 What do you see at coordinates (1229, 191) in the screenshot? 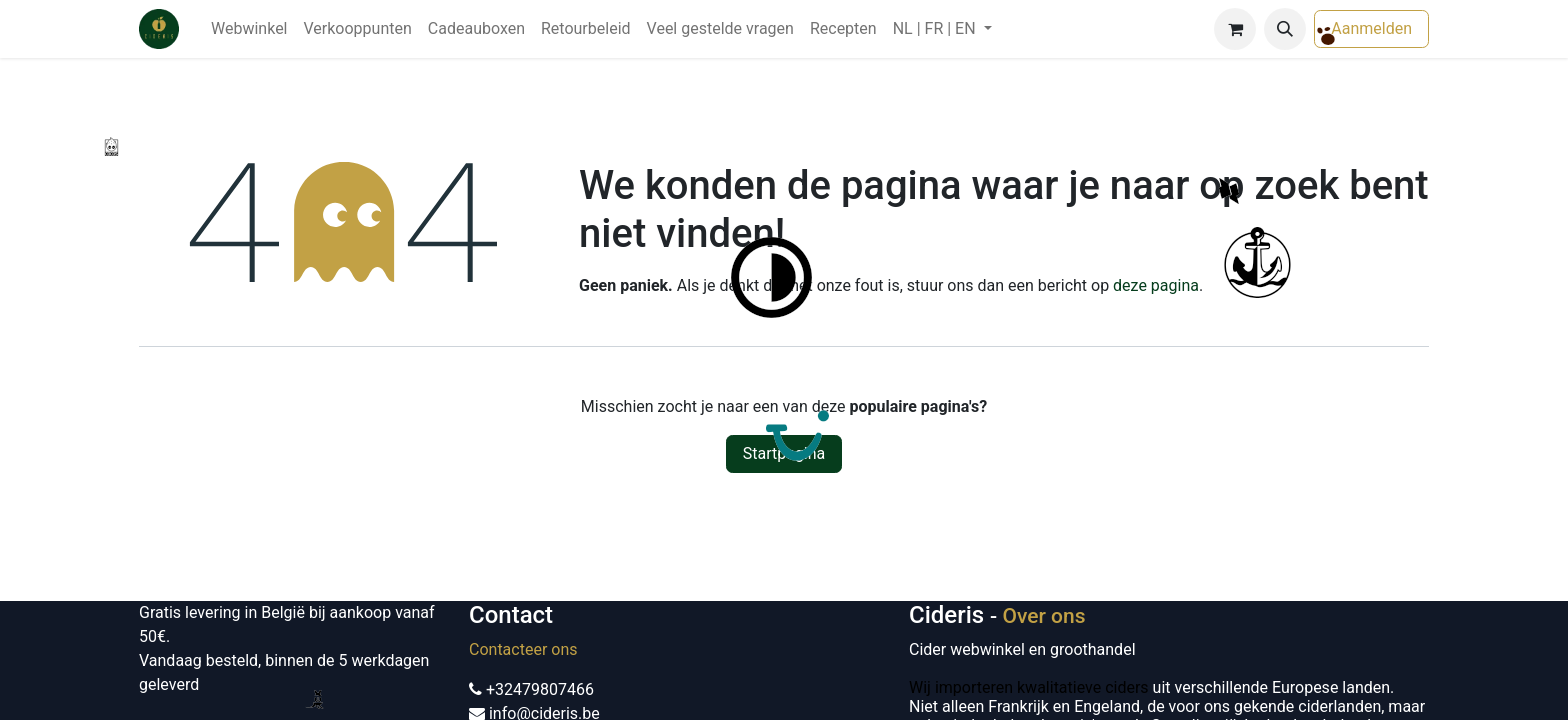
I see `visit dblp computer science bibliography` at bounding box center [1229, 191].